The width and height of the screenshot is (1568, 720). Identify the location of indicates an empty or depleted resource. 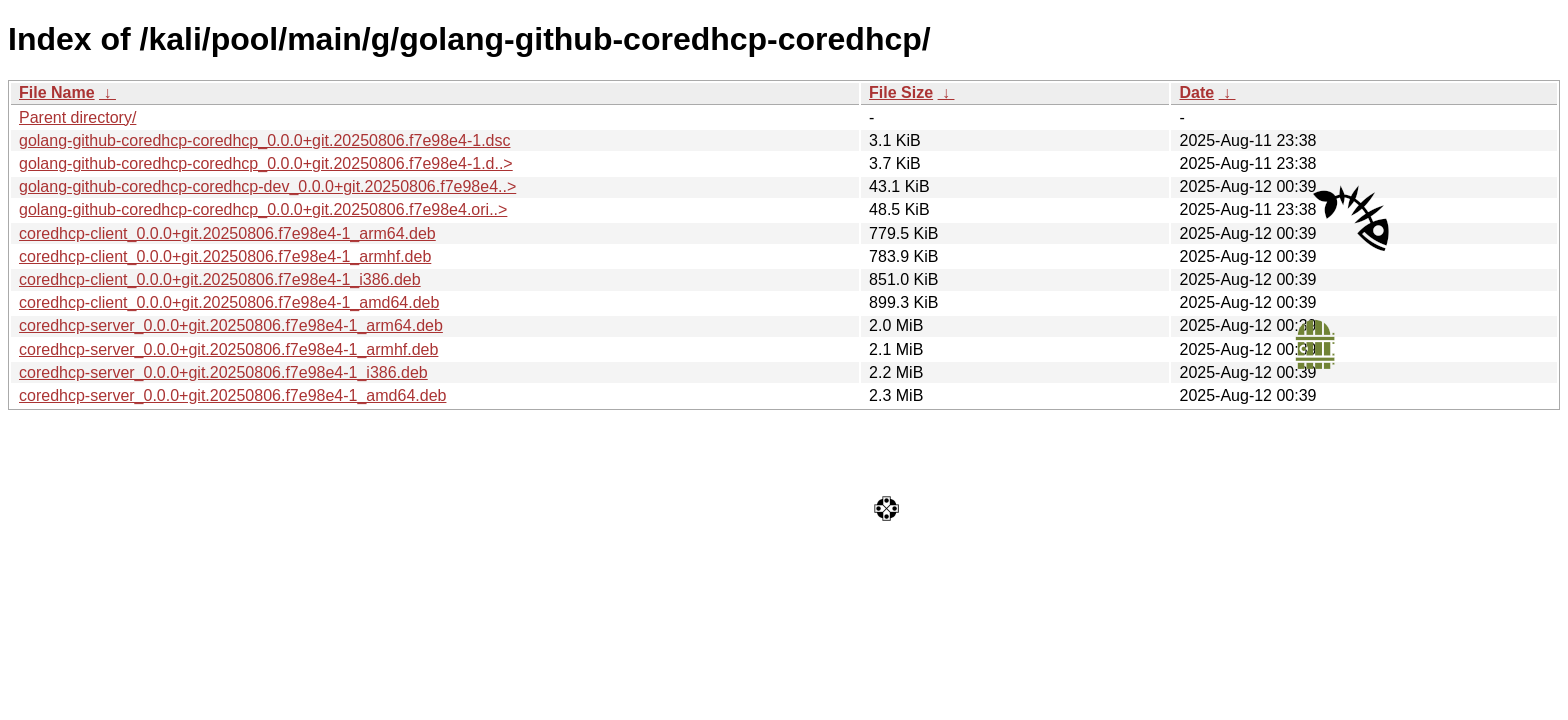
(1351, 218).